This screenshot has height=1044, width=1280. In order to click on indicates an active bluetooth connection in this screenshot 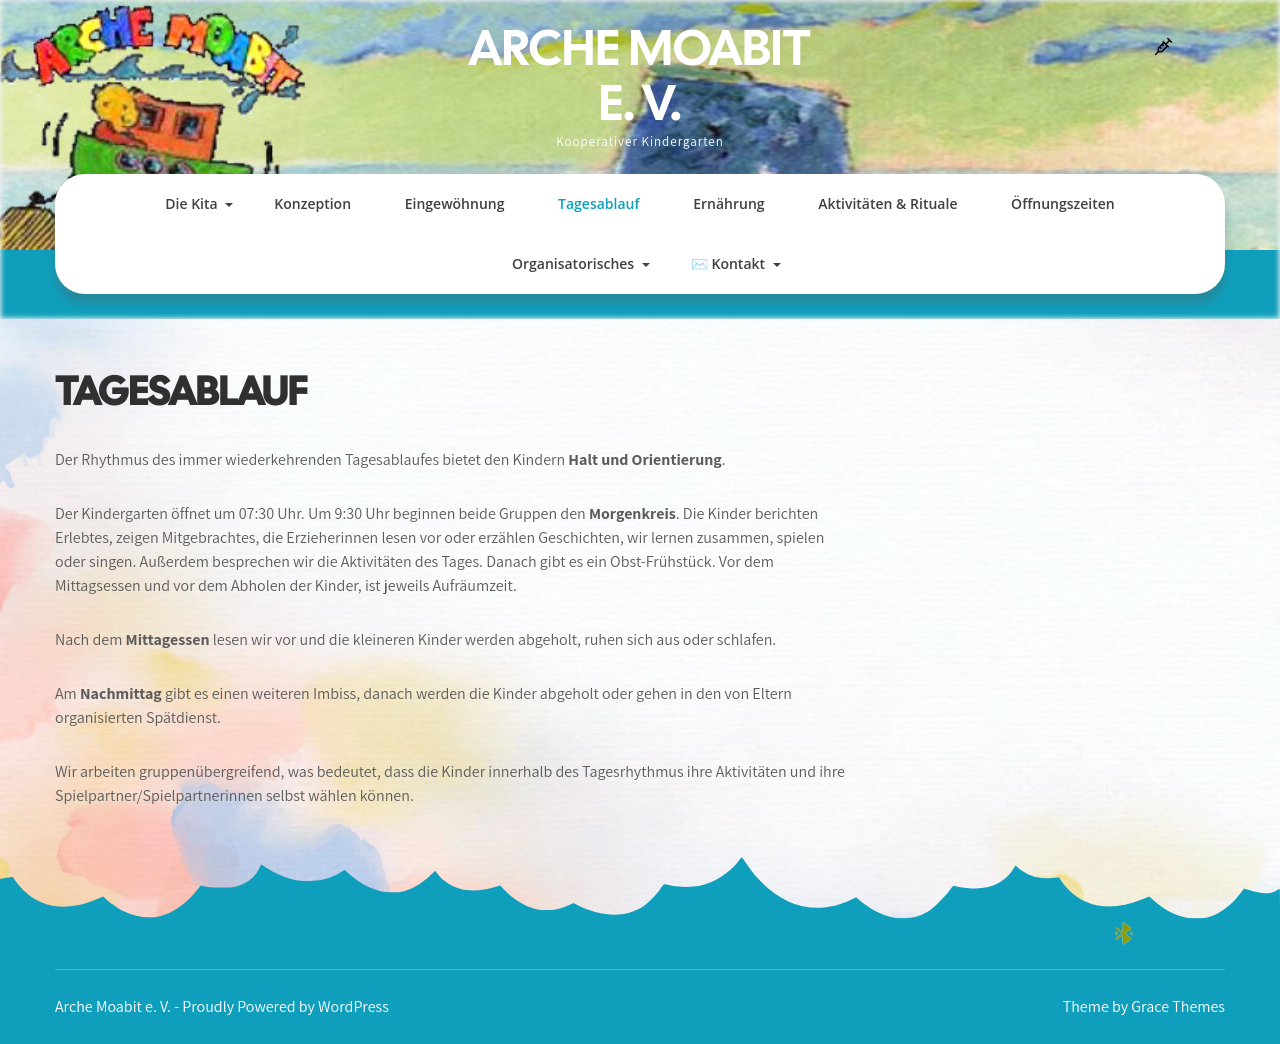, I will do `click(1123, 933)`.